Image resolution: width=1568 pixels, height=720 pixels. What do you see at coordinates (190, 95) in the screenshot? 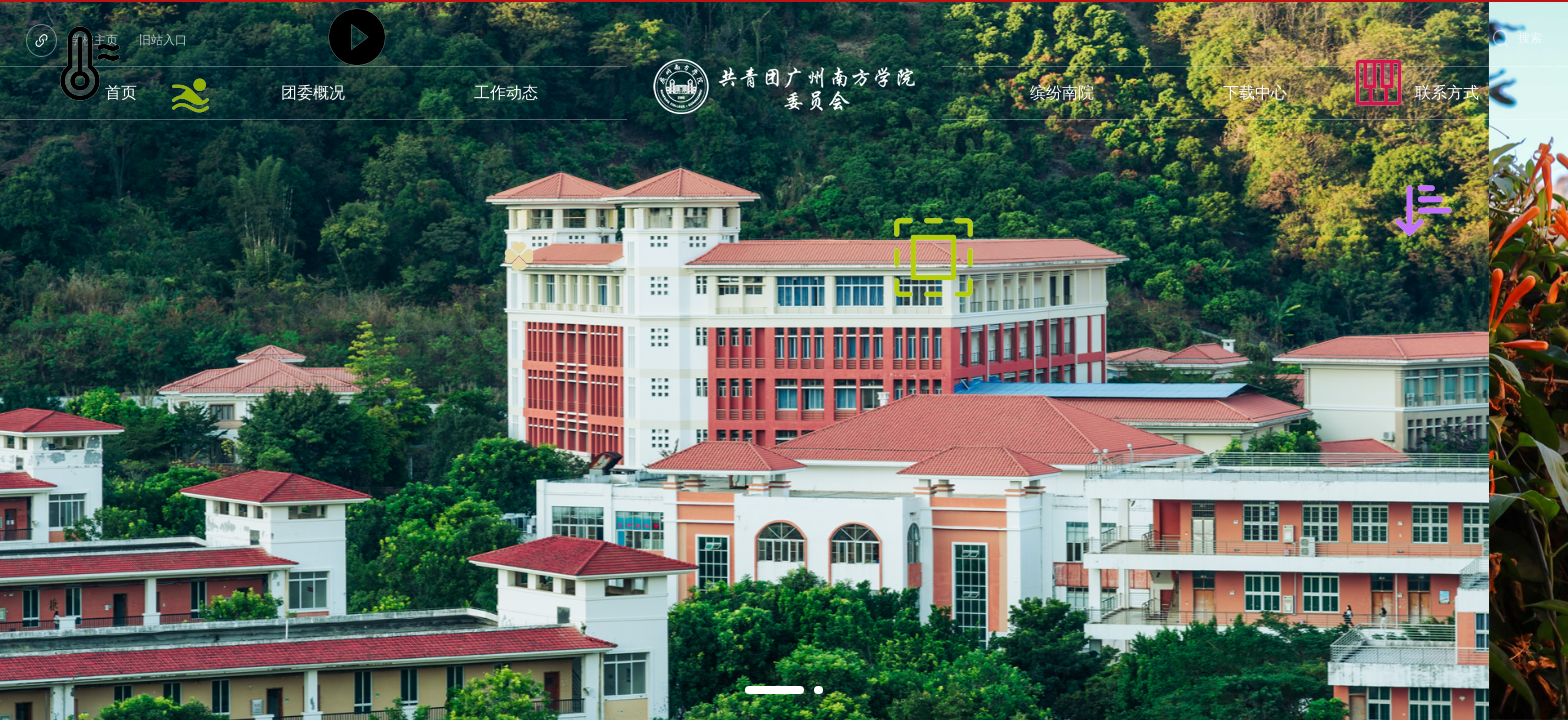
I see `access swimming pool or aquatic facilities` at bounding box center [190, 95].